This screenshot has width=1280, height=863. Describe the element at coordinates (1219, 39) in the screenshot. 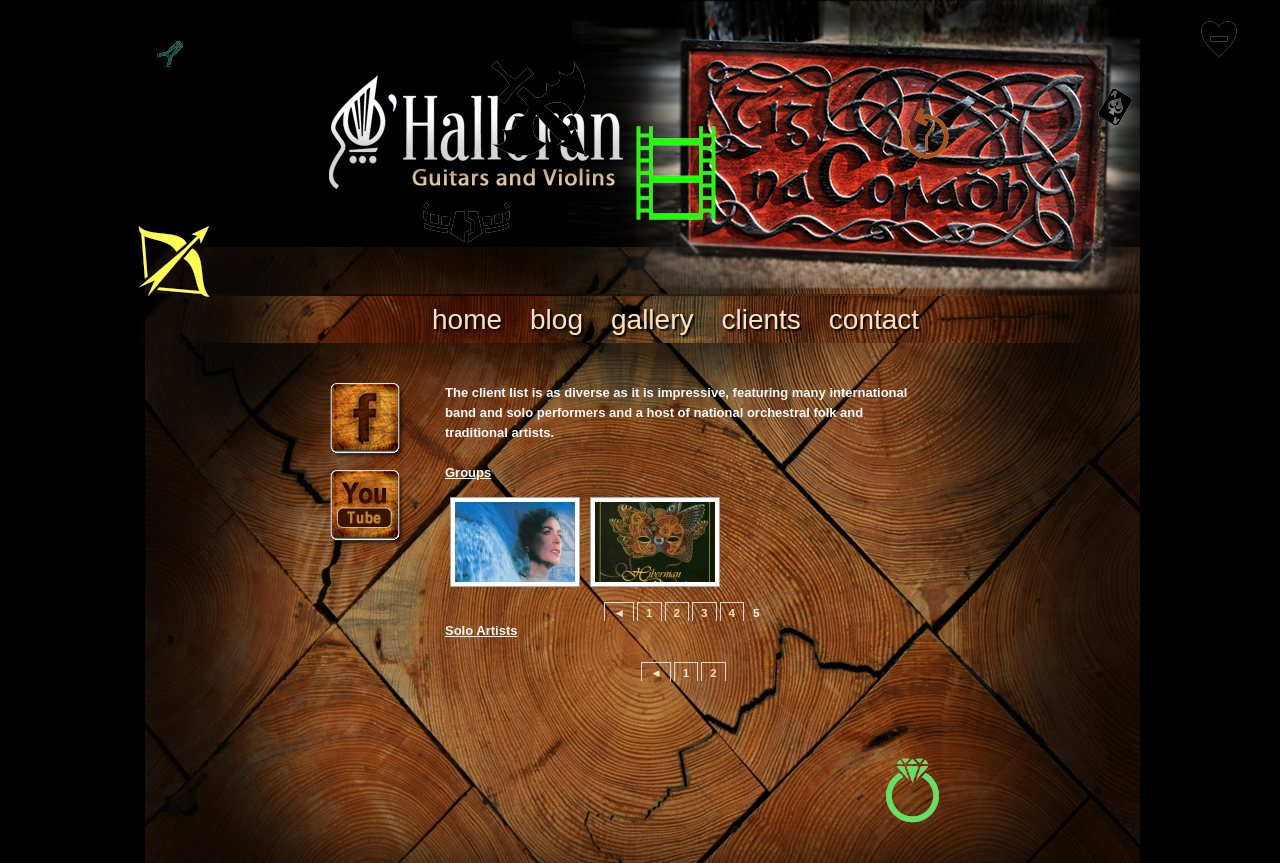

I see `remove from favorites` at that location.